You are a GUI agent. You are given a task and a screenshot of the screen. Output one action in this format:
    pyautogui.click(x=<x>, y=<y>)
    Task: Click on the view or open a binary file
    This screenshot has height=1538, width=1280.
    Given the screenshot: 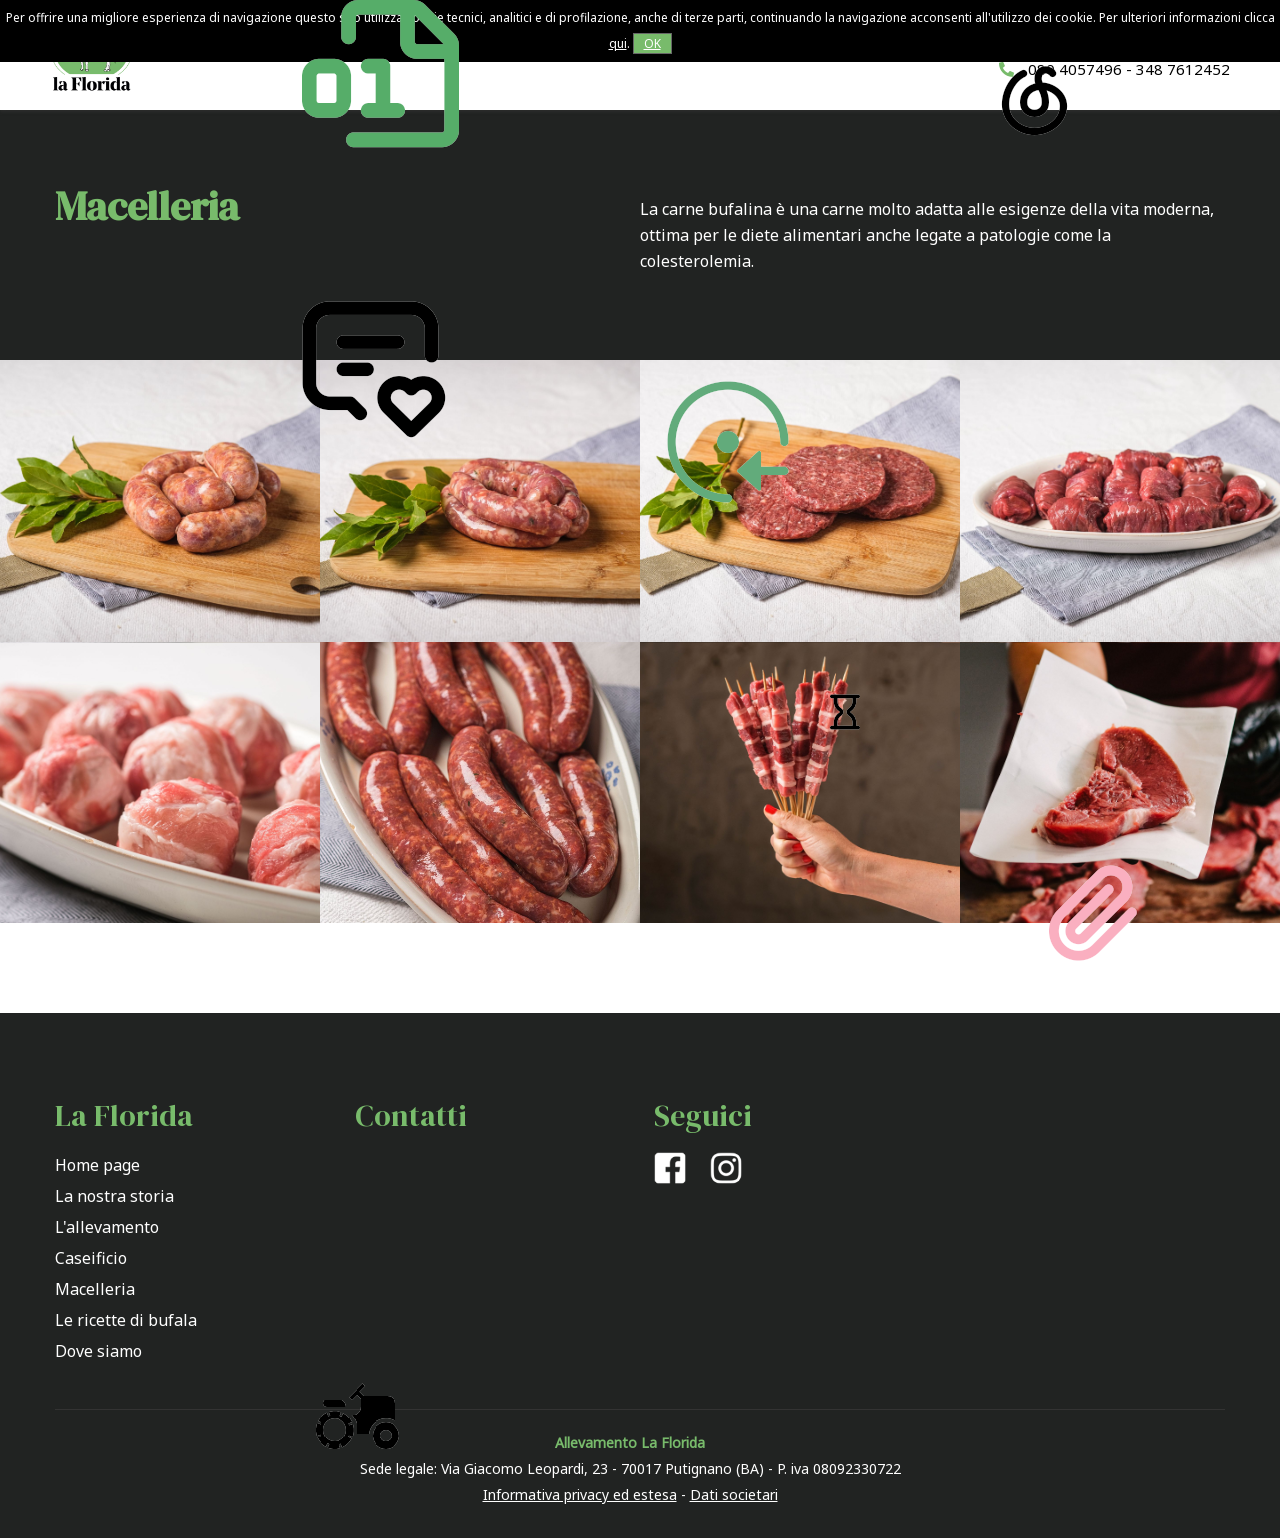 What is the action you would take?
    pyautogui.click(x=380, y=78)
    